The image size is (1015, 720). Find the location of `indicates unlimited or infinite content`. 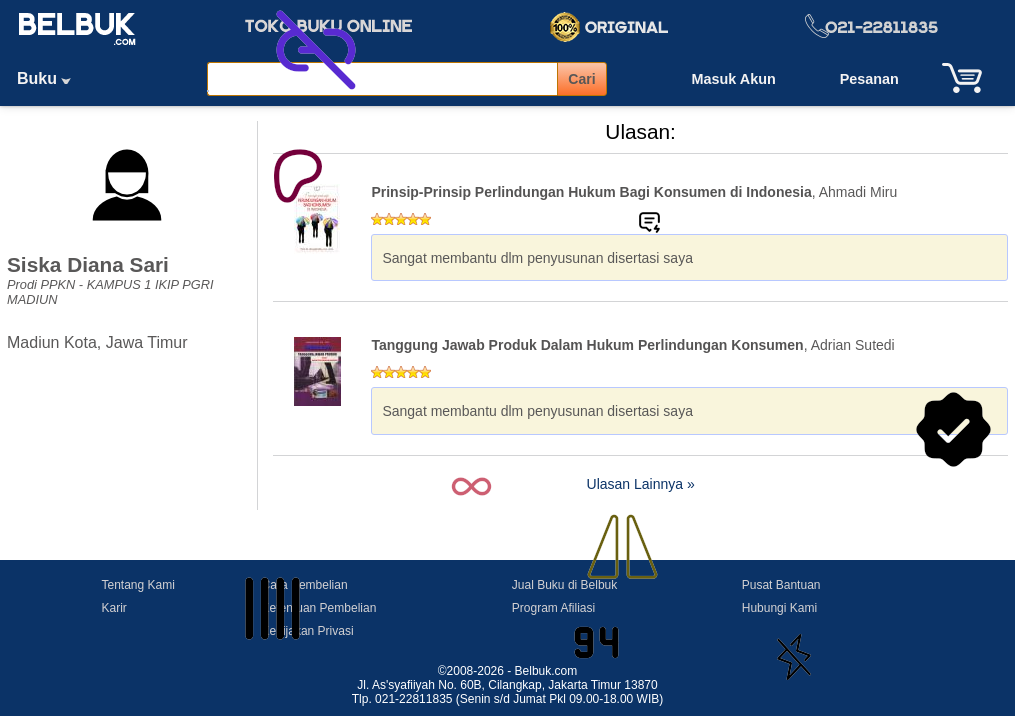

indicates unlimited or infinite content is located at coordinates (471, 486).